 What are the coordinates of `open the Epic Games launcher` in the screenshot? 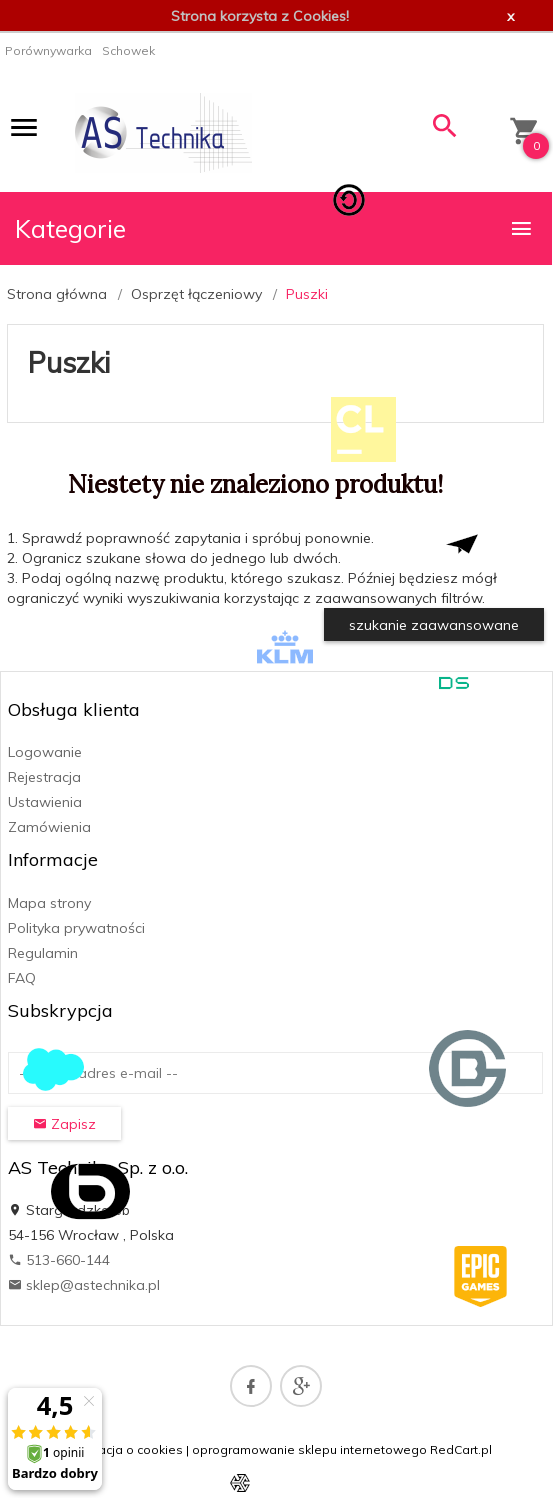 It's located at (480, 1276).